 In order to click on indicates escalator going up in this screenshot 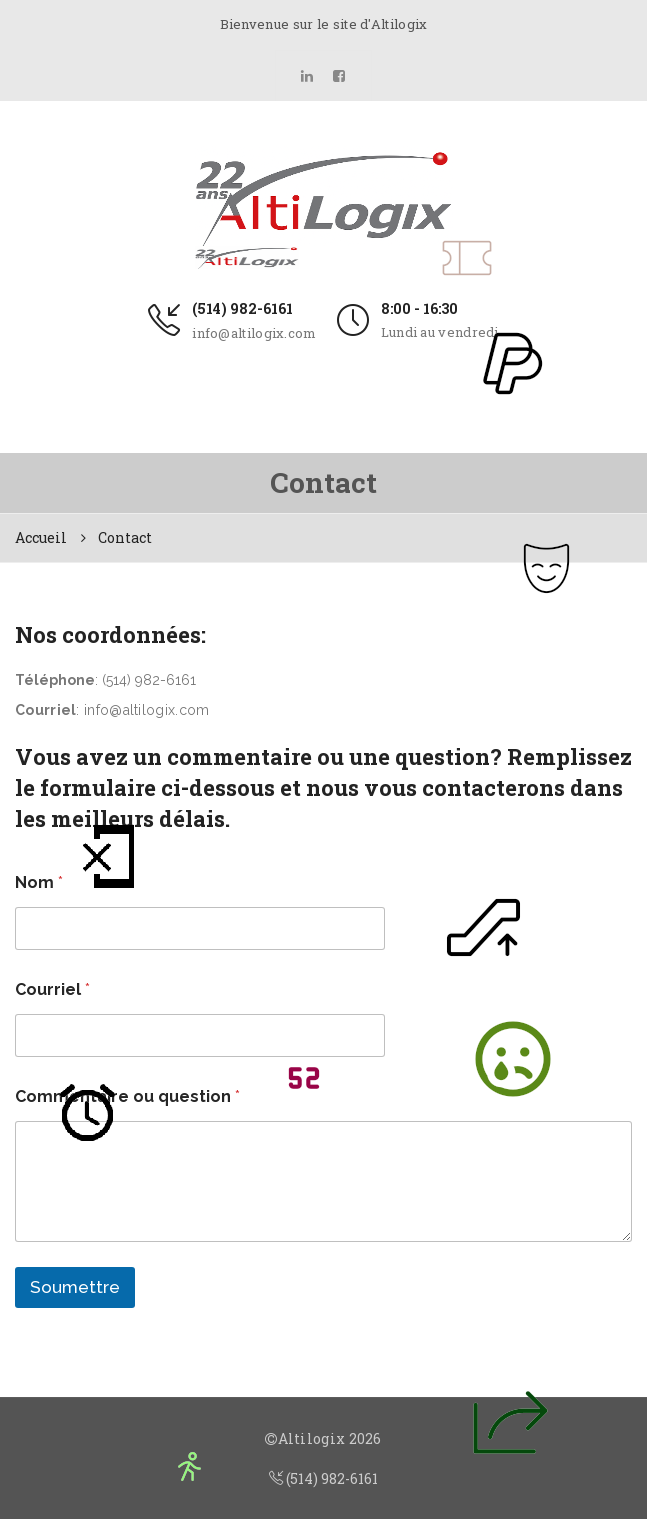, I will do `click(483, 927)`.